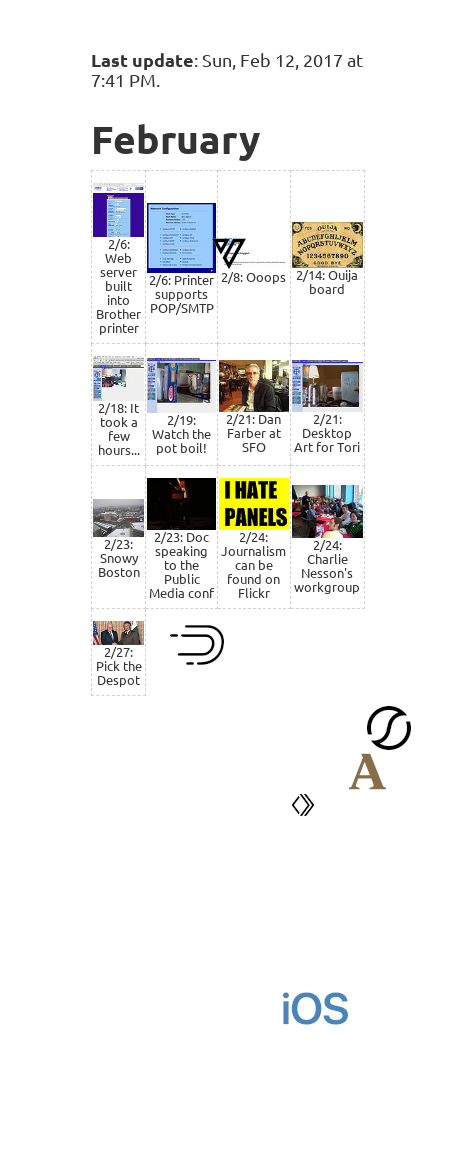  I want to click on link to academia.edu profile, so click(367, 771).